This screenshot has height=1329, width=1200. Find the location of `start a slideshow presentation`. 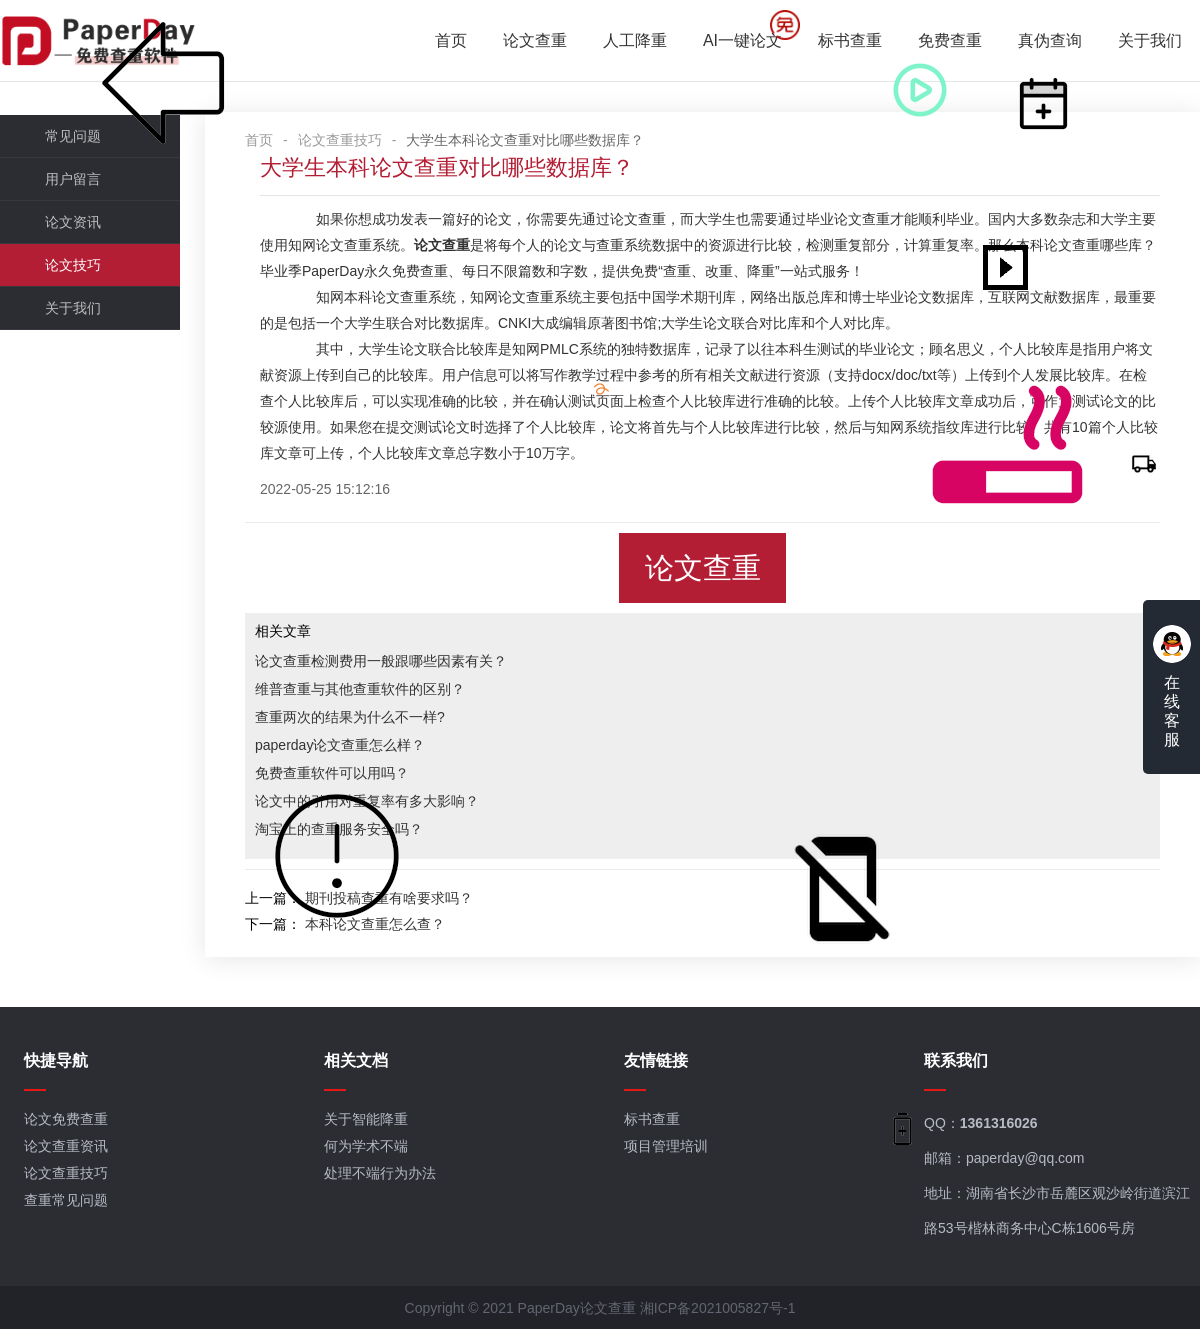

start a slideshow presentation is located at coordinates (1005, 267).